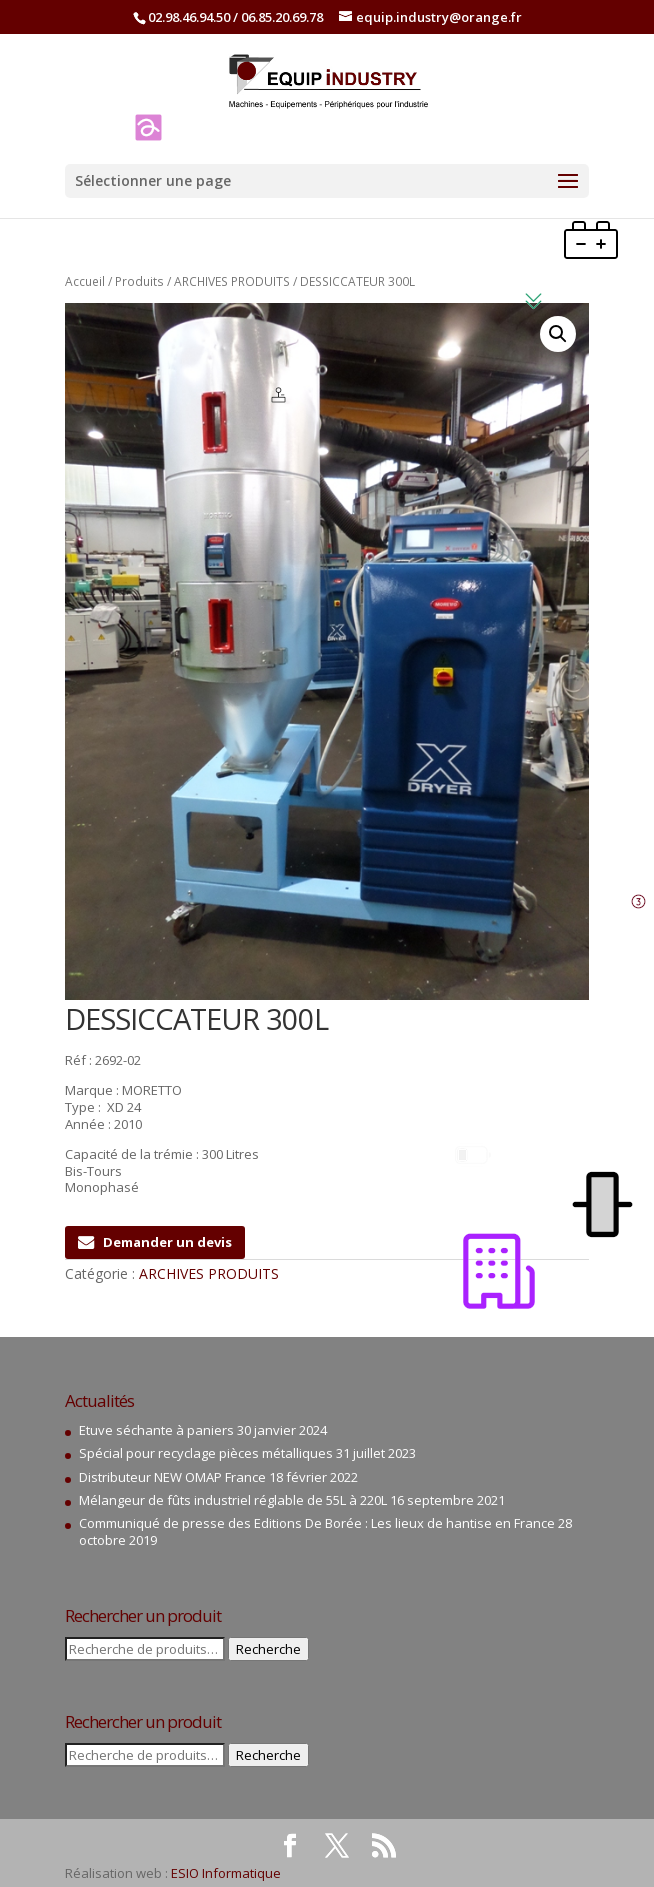 The image size is (654, 1887). I want to click on indicates battery level at 30%, so click(473, 1155).